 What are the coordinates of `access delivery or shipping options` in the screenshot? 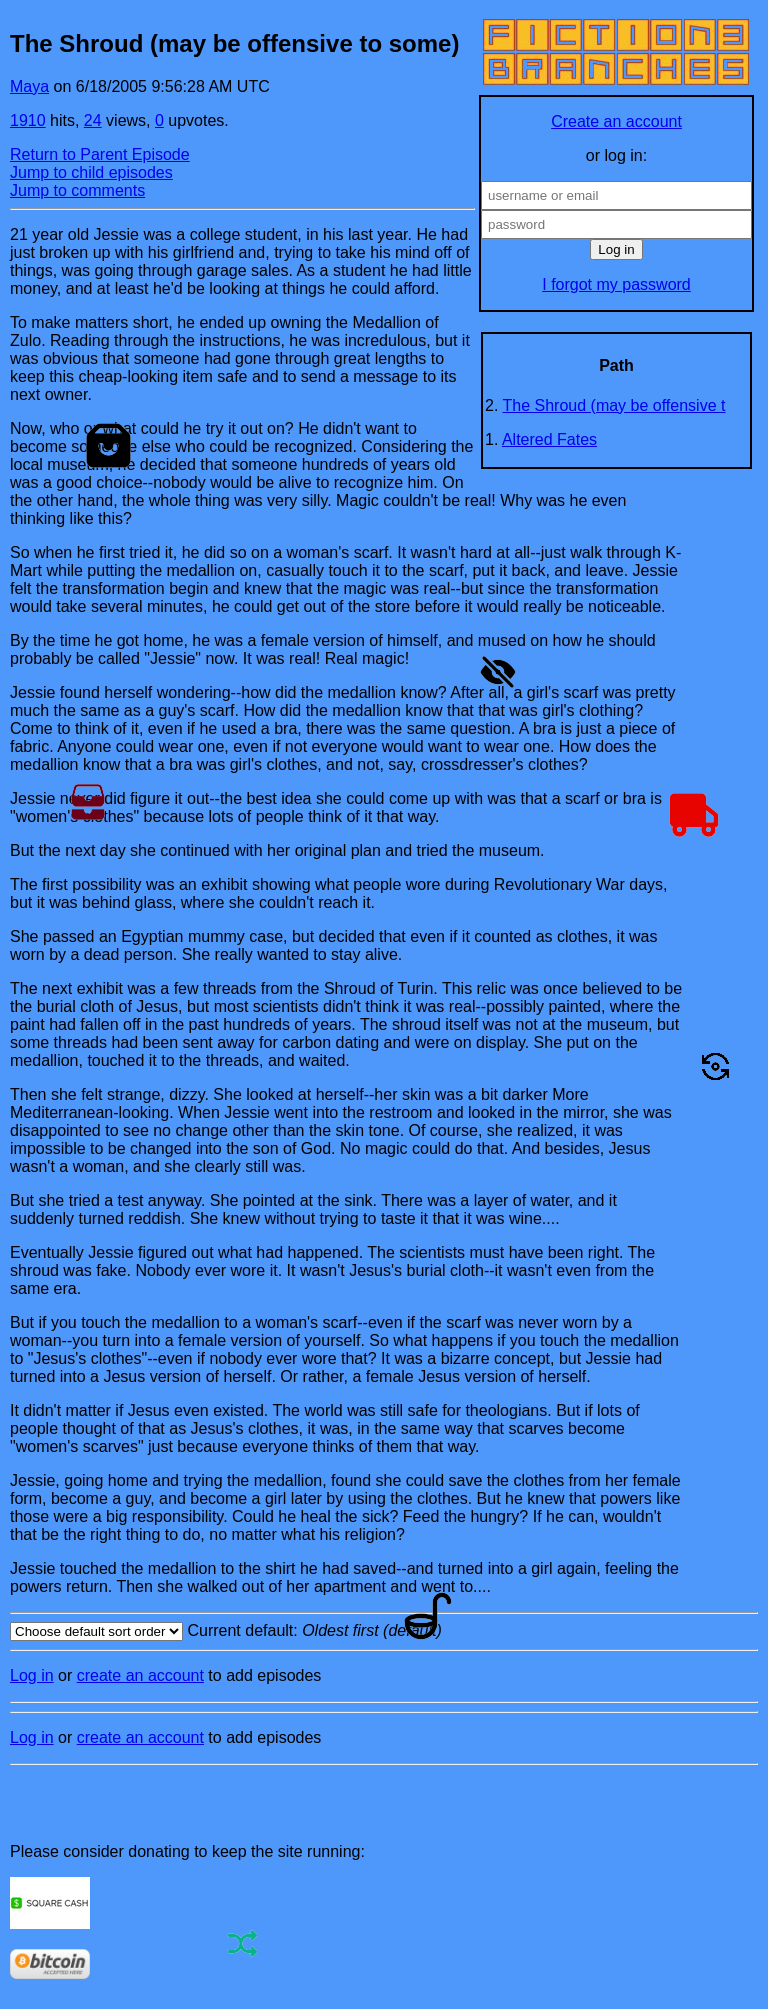 It's located at (694, 815).